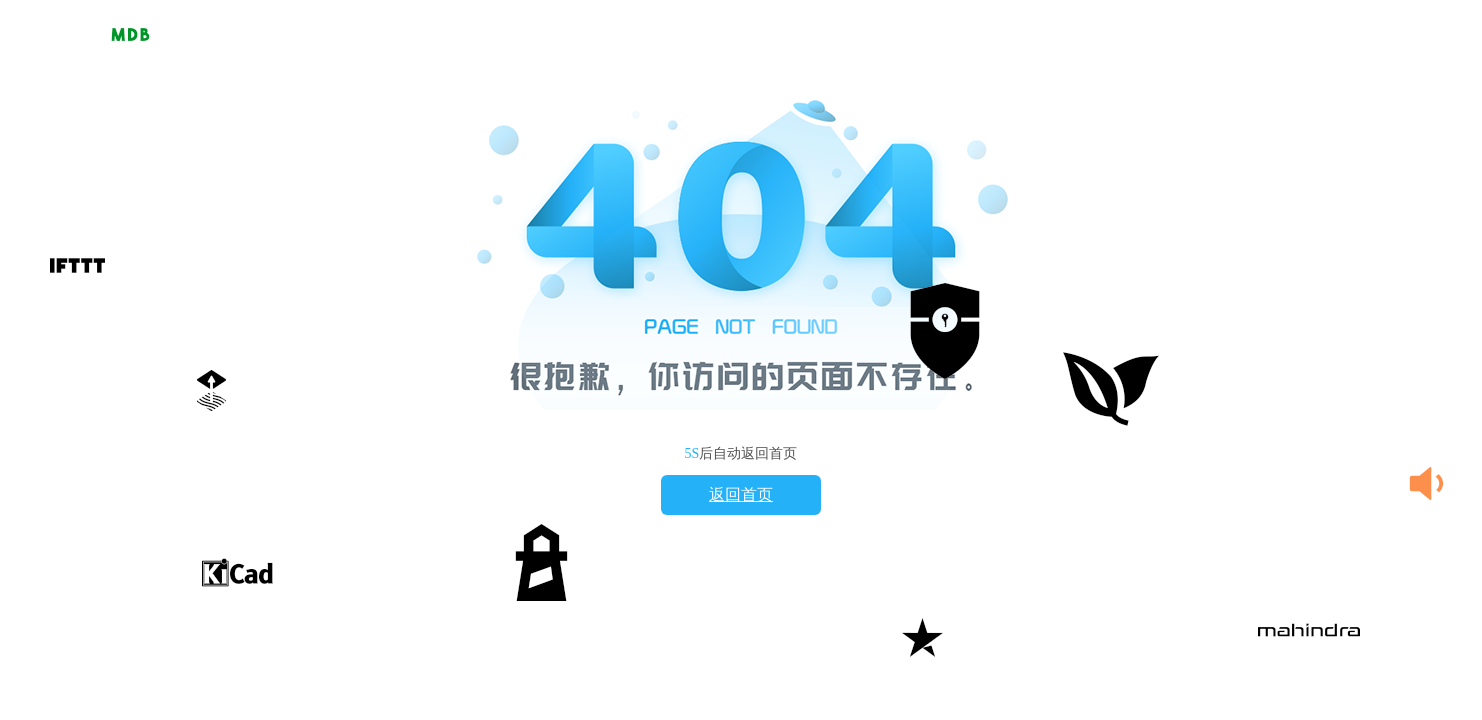 The height and width of the screenshot is (720, 1482). What do you see at coordinates (237, 572) in the screenshot?
I see `open KiCad electronic design automation software` at bounding box center [237, 572].